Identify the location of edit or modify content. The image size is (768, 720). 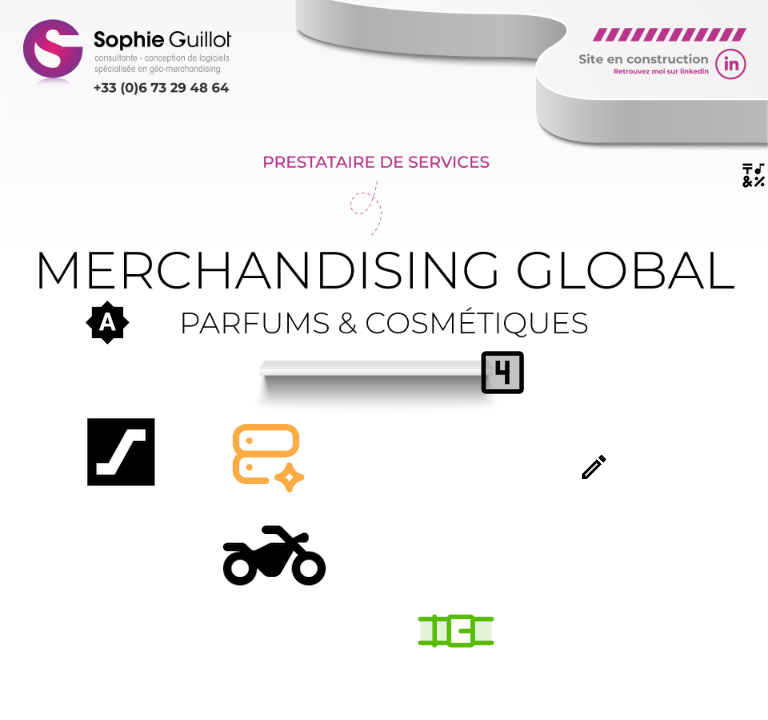
(594, 467).